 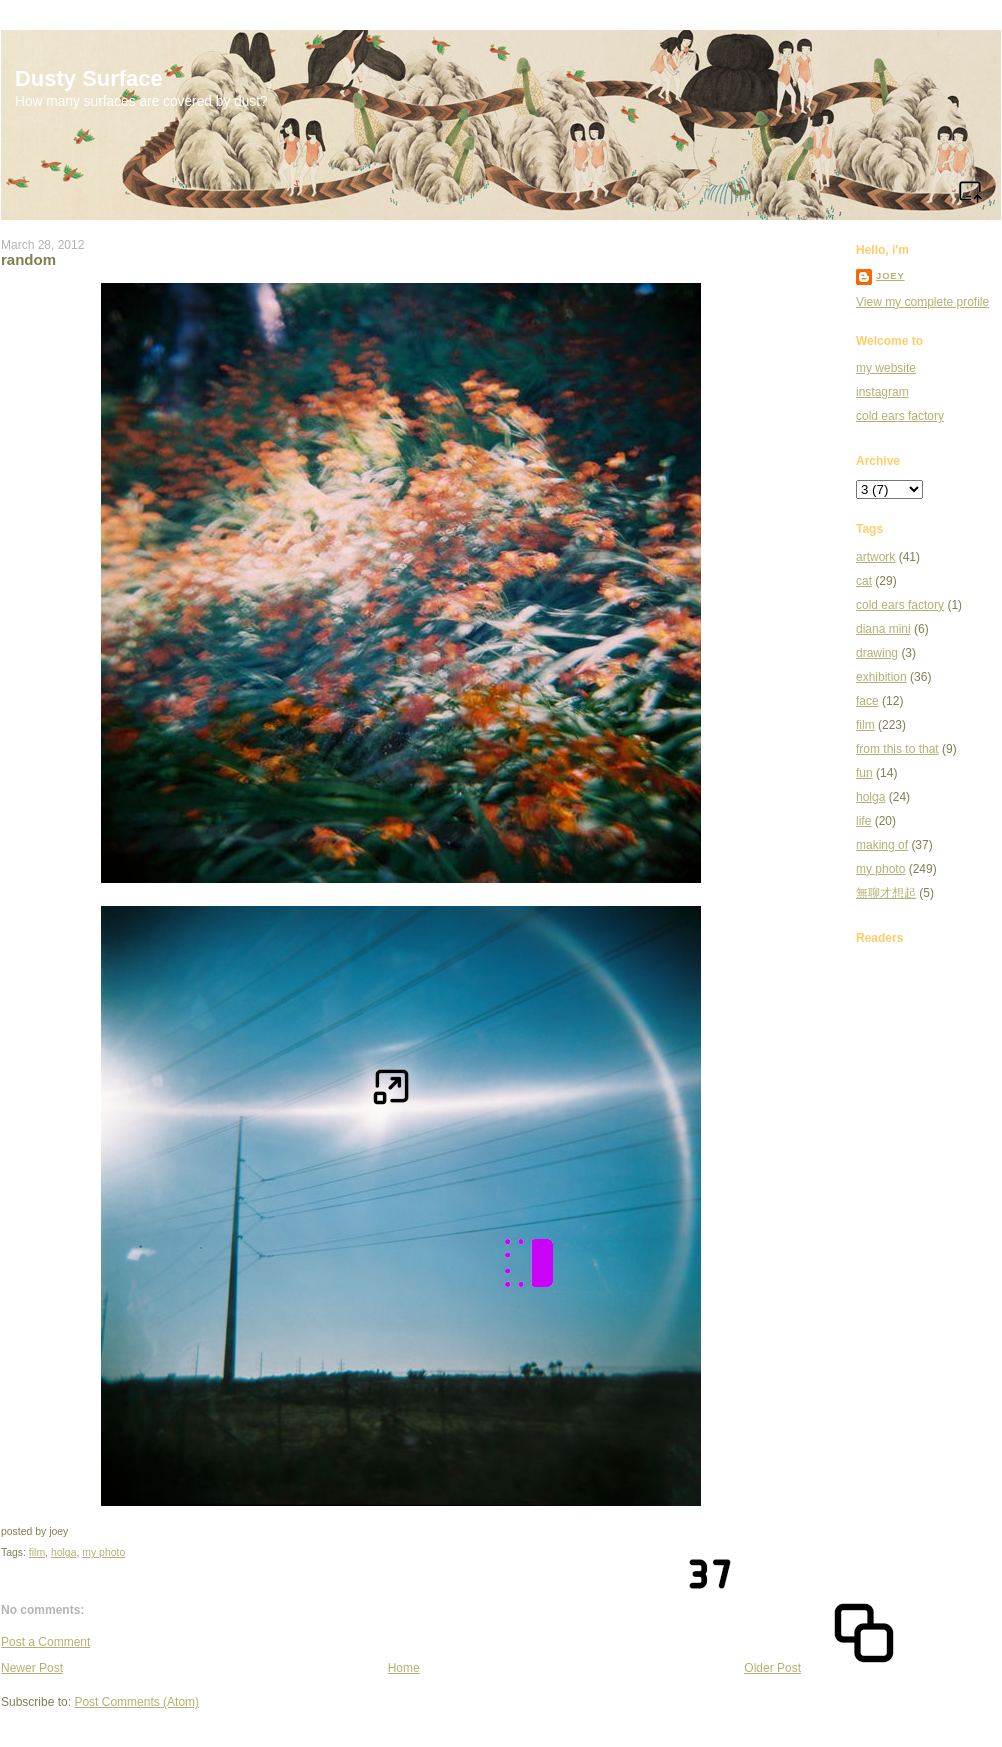 I want to click on maximize window to full screen, so click(x=392, y=1086).